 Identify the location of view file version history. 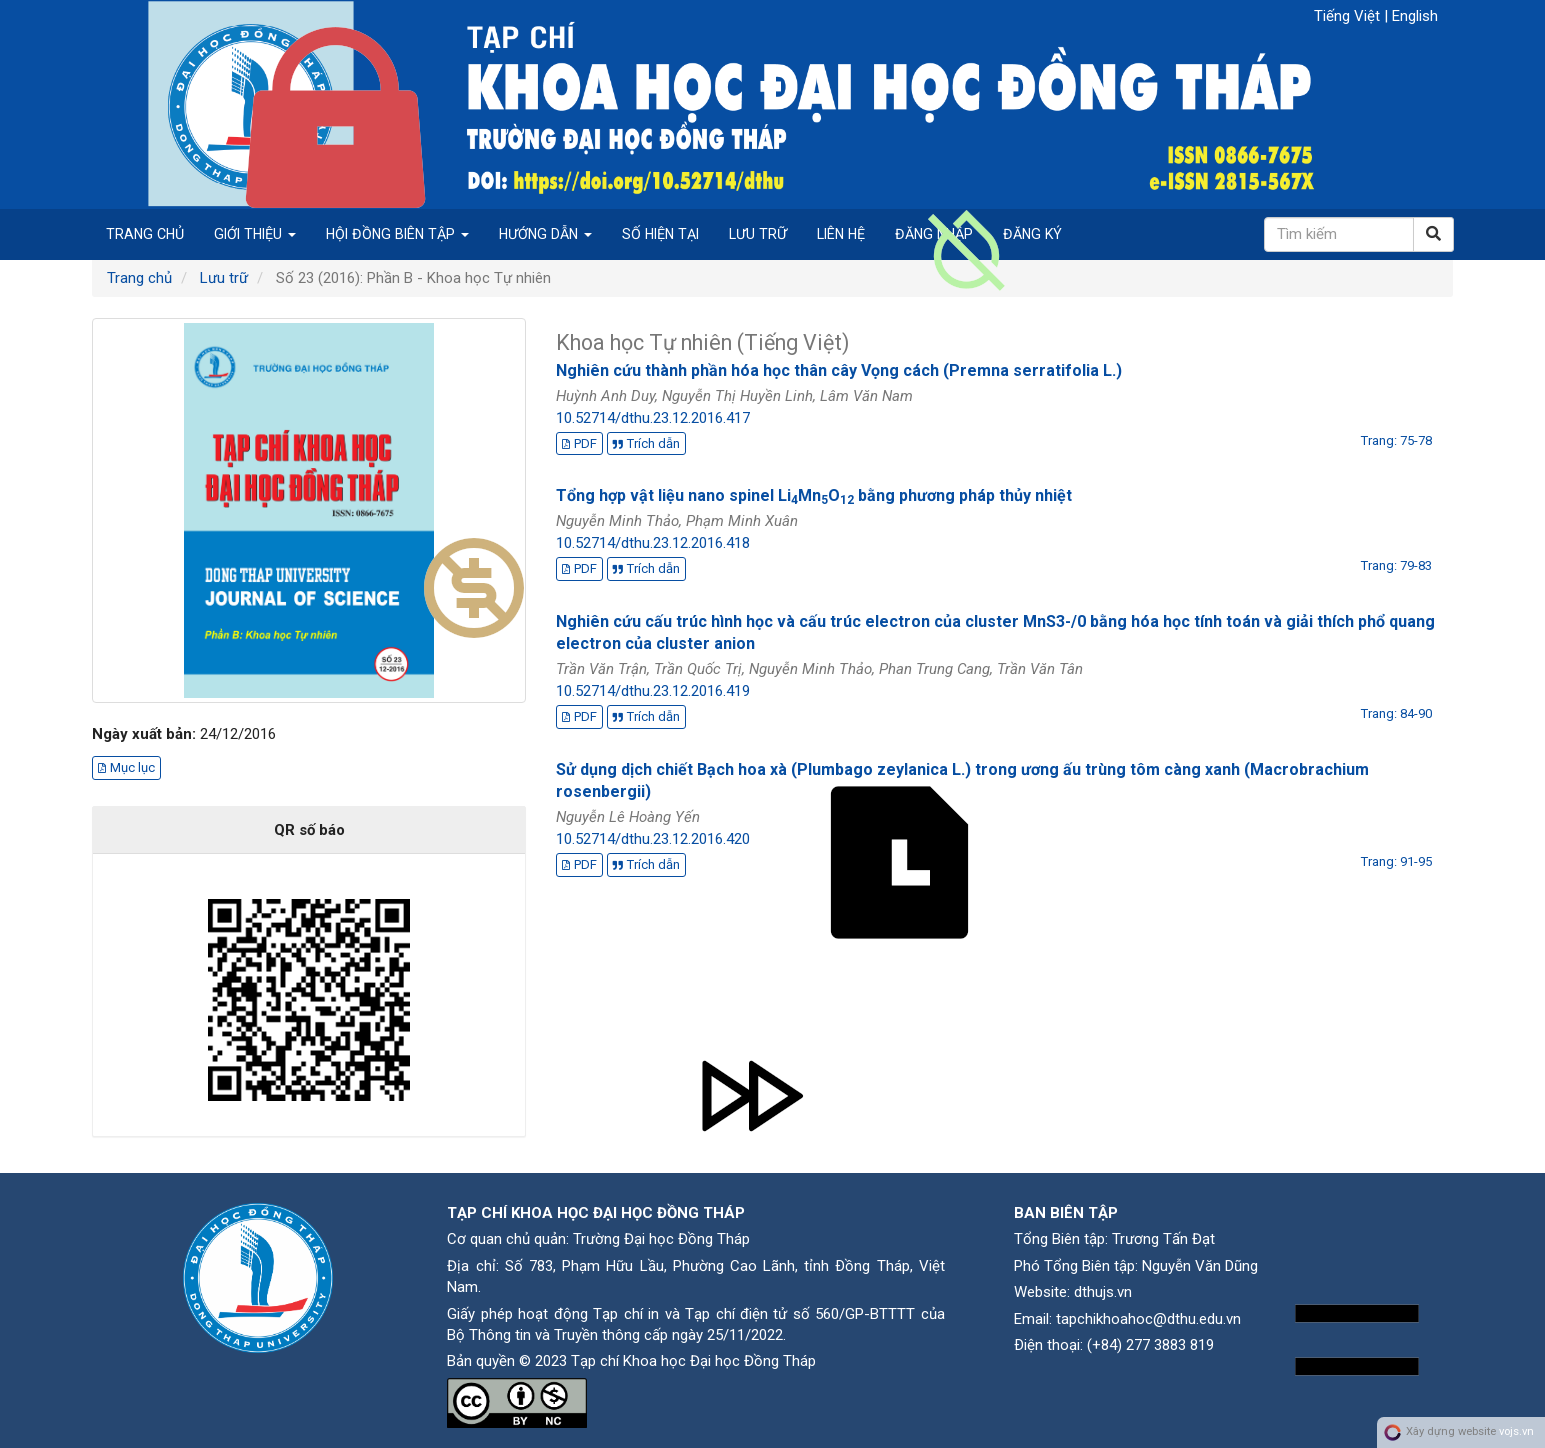
(899, 862).